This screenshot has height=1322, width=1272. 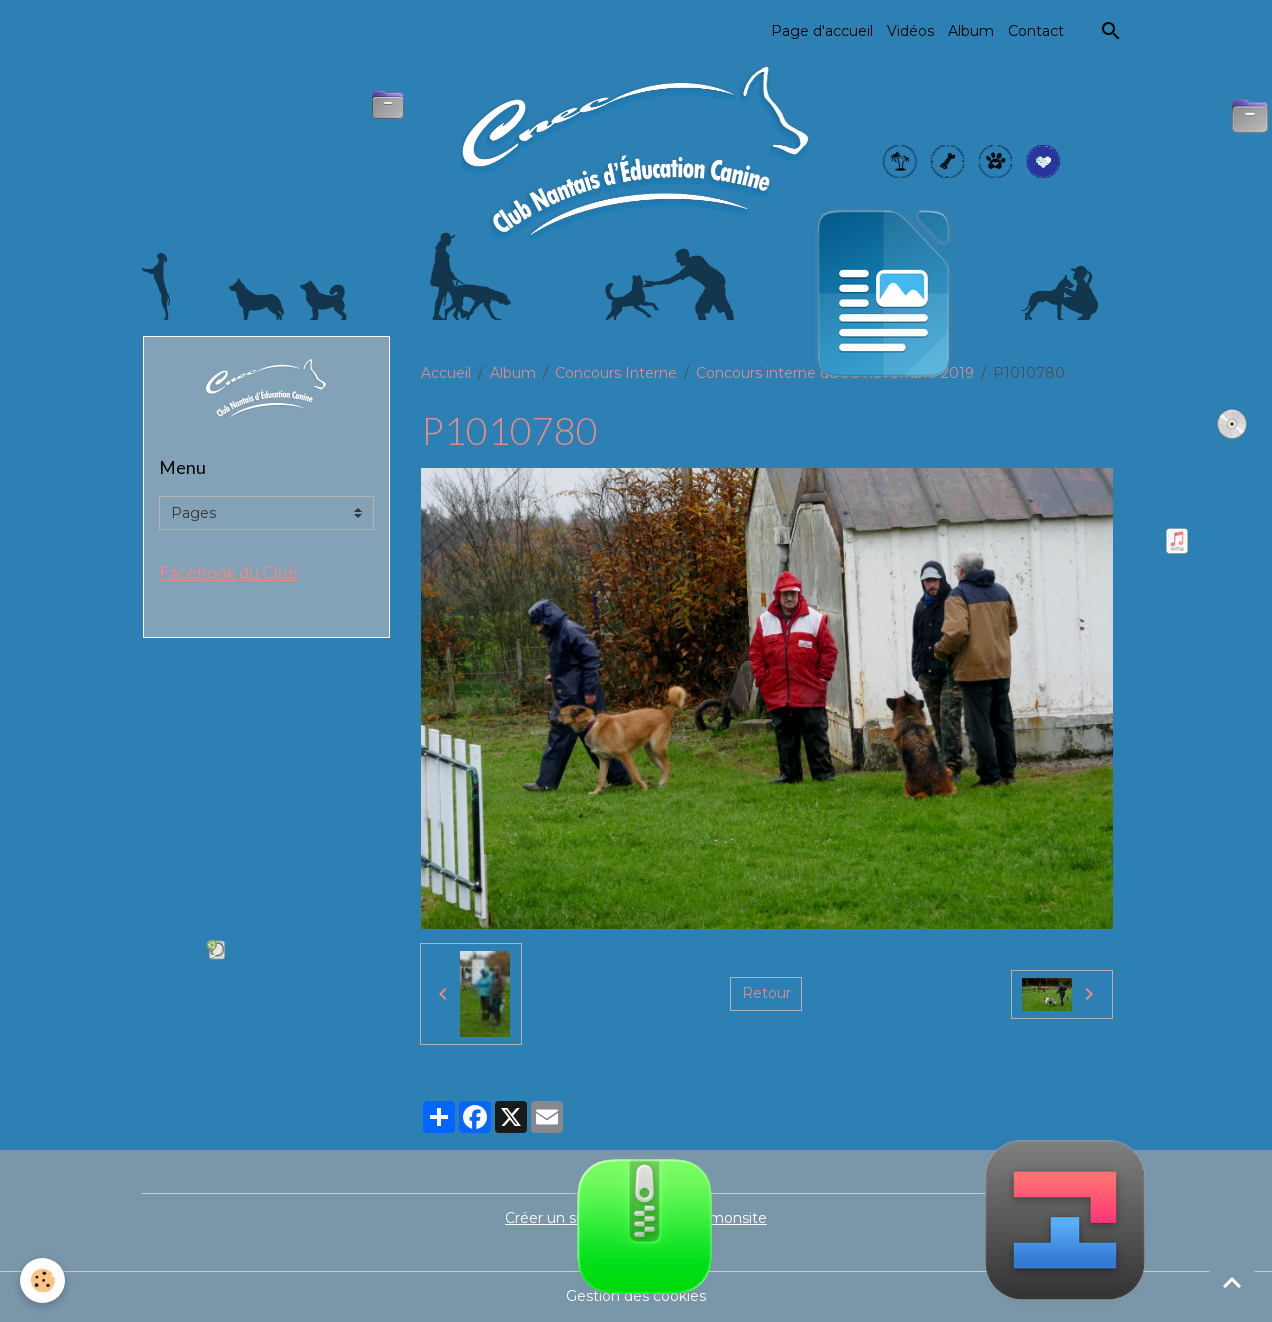 I want to click on open libreoffice writer application, so click(x=883, y=293).